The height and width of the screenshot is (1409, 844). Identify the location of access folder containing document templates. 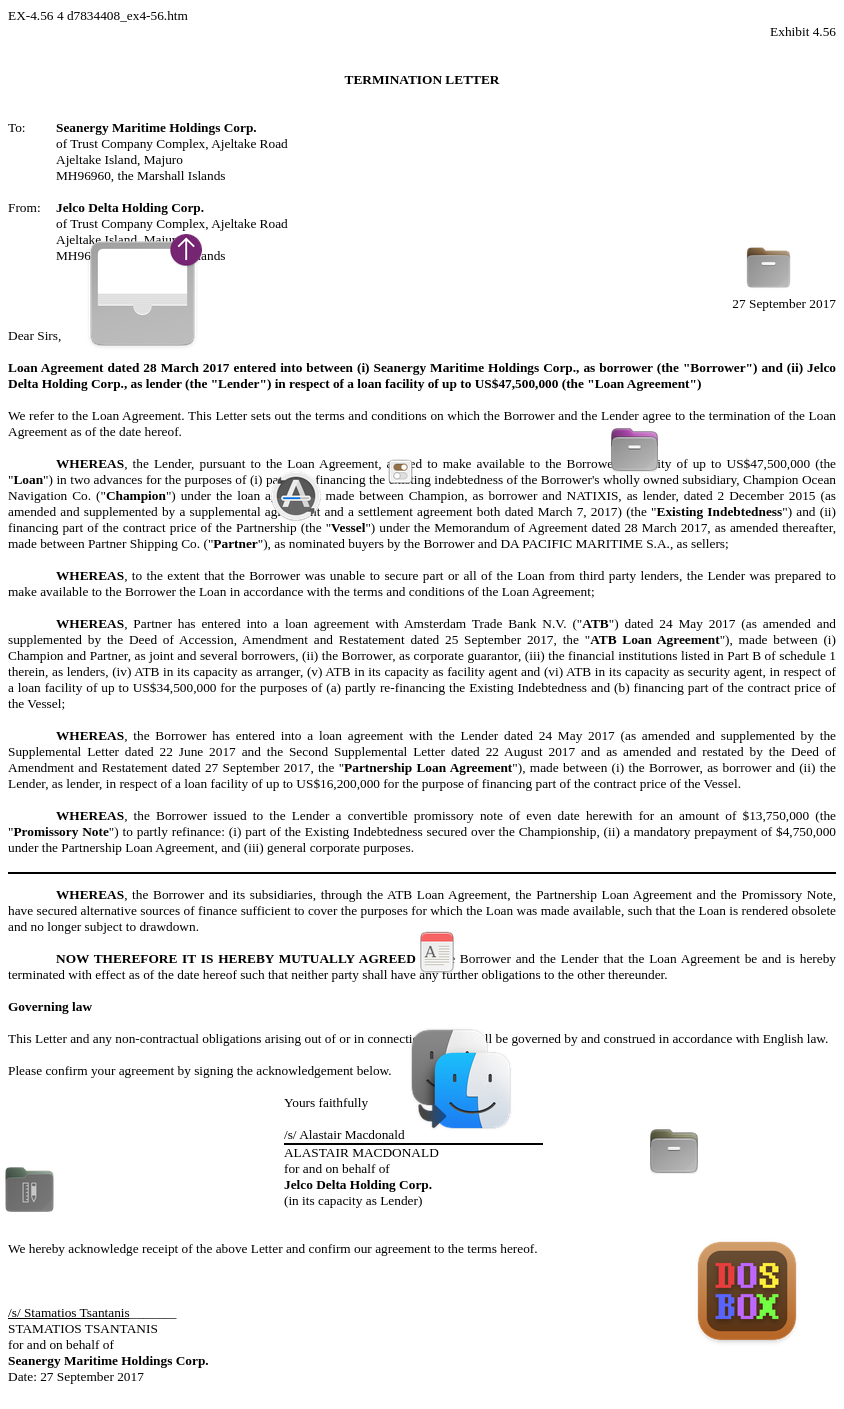
(29, 1189).